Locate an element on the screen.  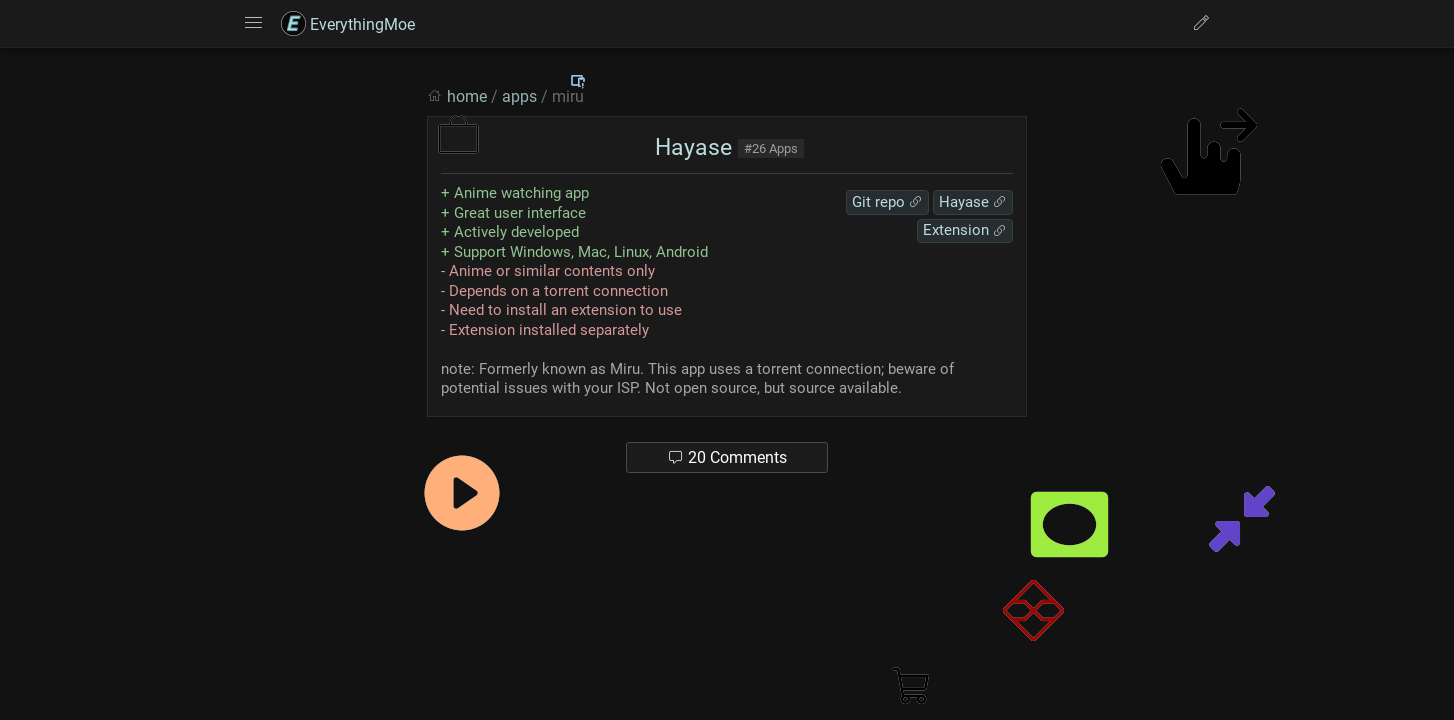
device sync error or warning is located at coordinates (578, 81).